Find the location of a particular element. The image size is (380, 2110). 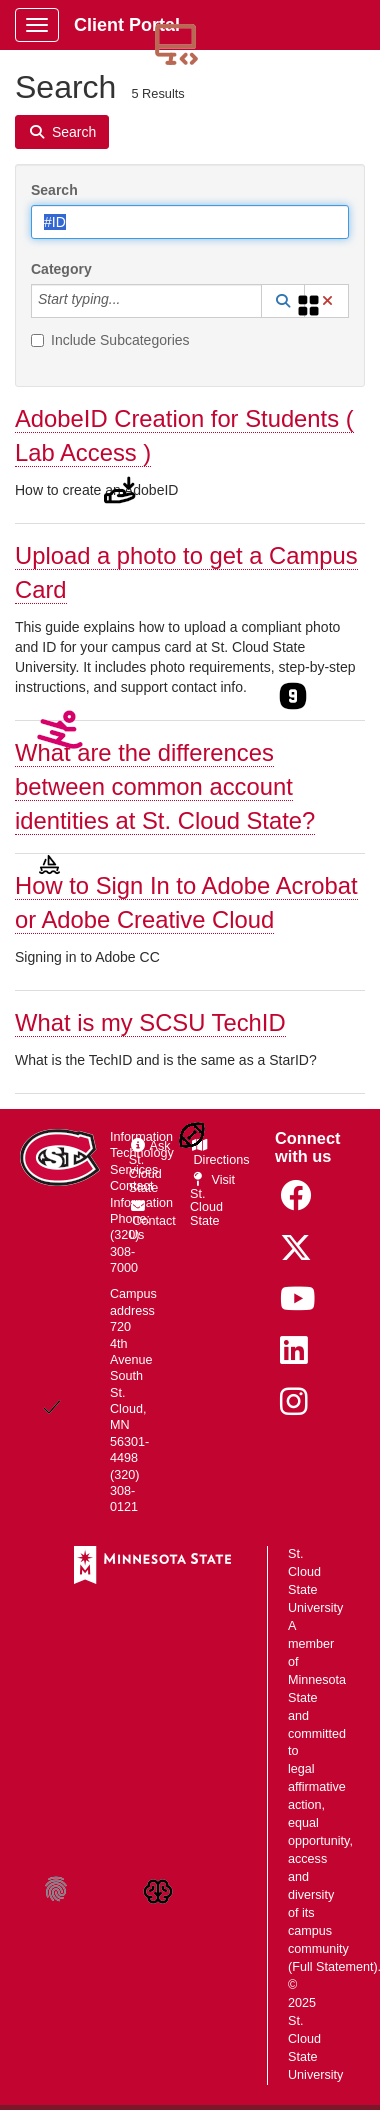

indicates item number 9 in a list or sequence is located at coordinates (293, 696).